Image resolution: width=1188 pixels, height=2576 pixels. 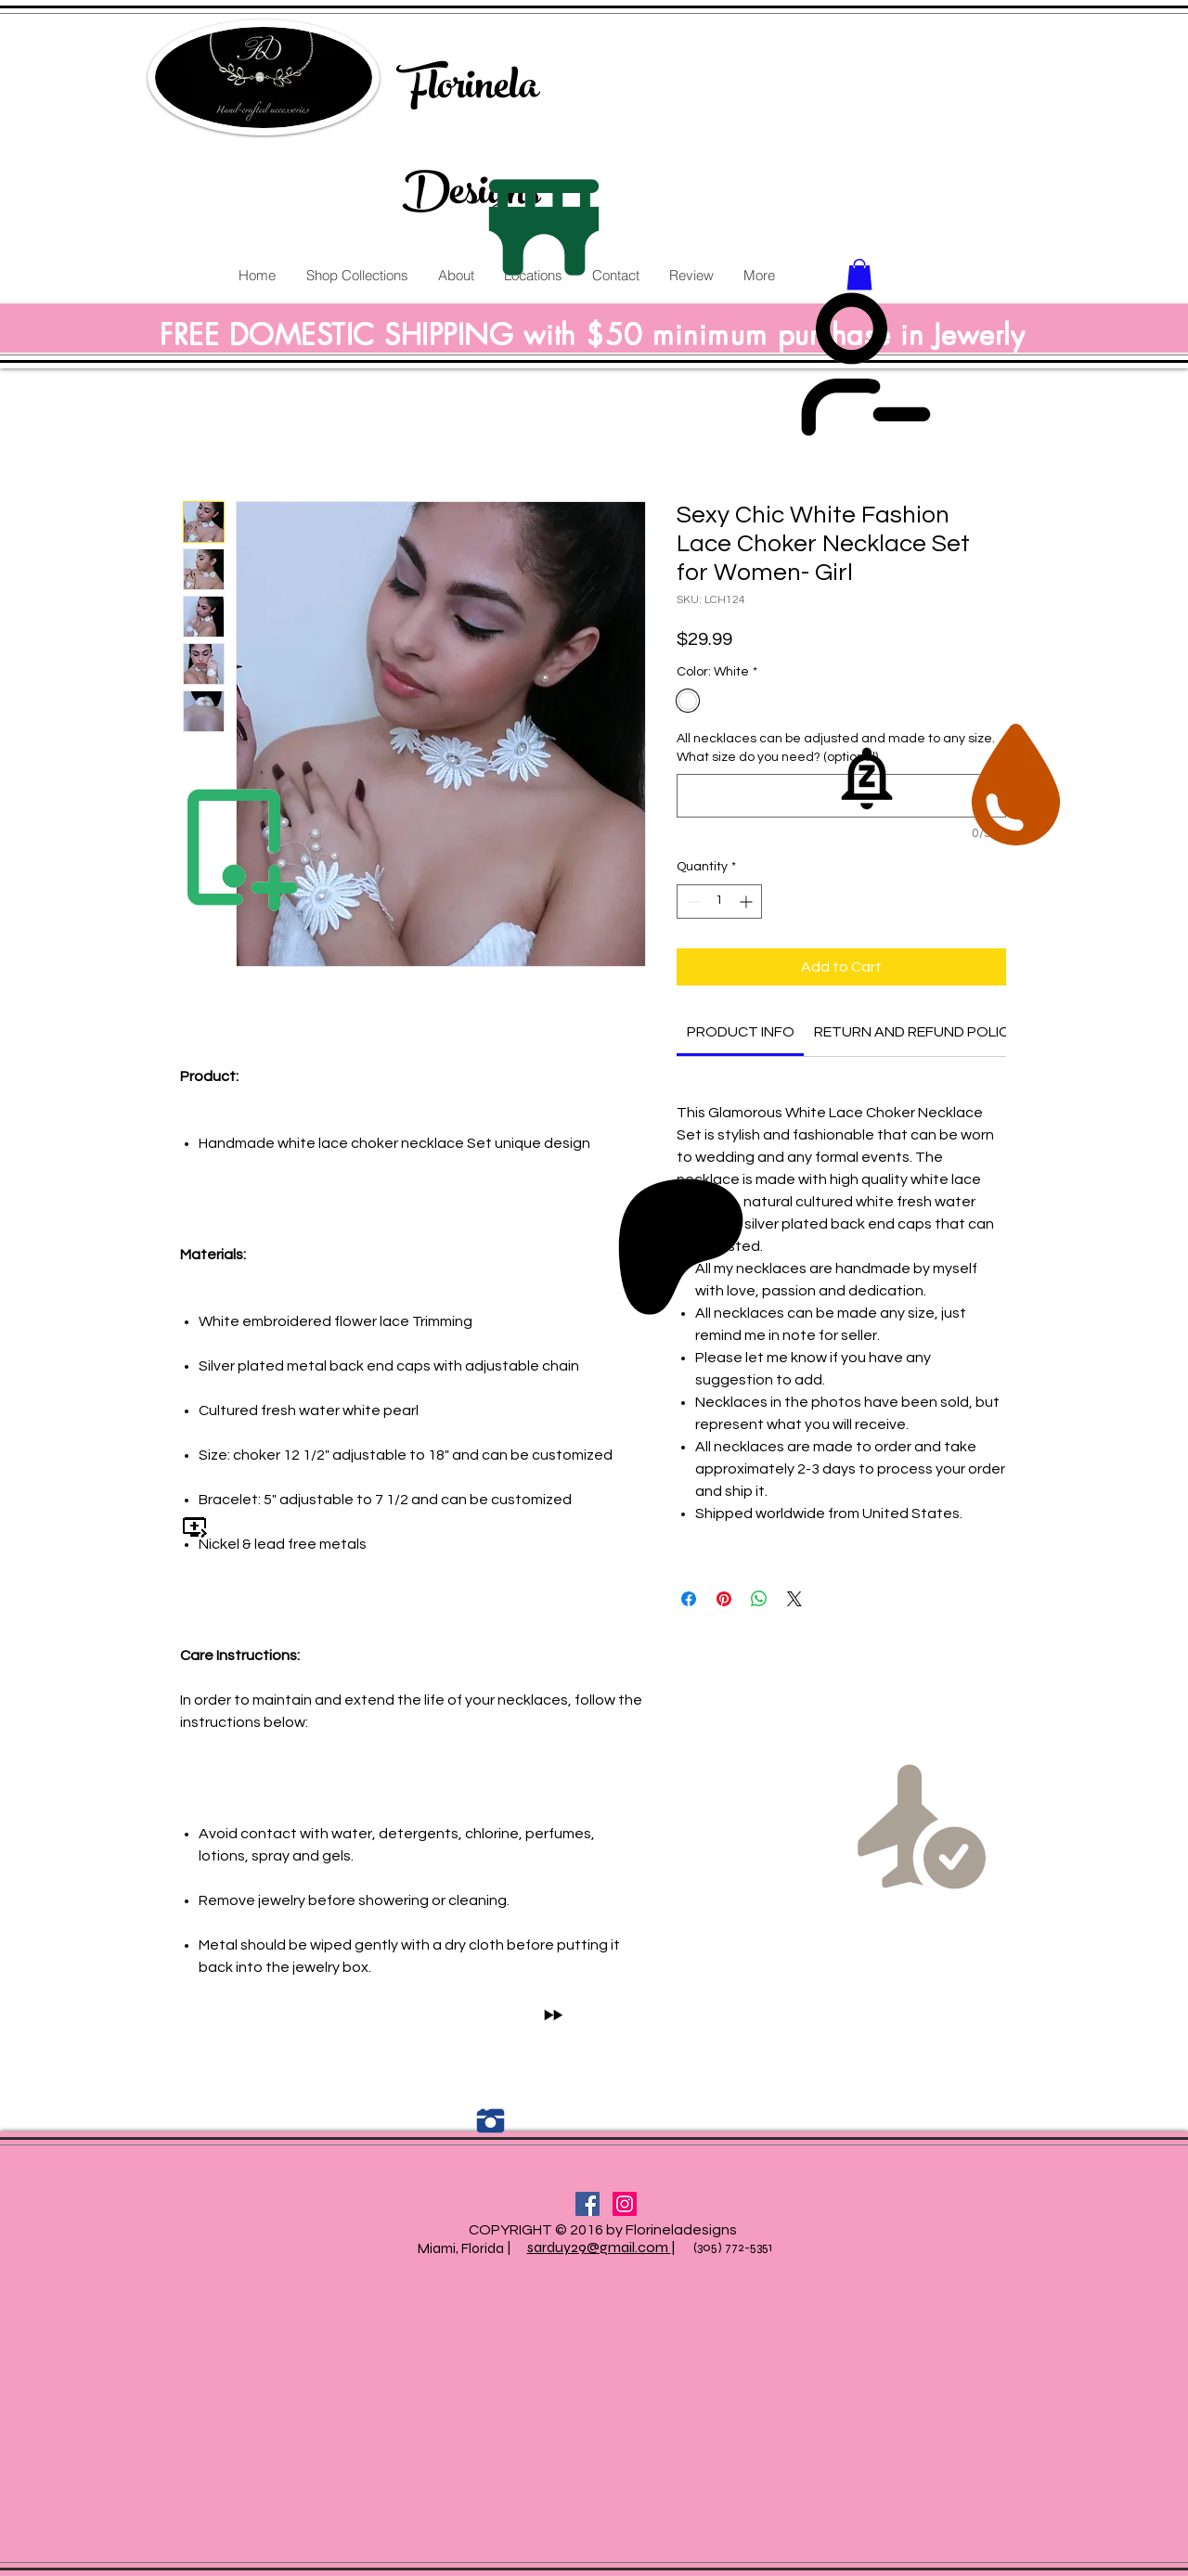 I want to click on adjust color or tint settings, so click(x=1015, y=786).